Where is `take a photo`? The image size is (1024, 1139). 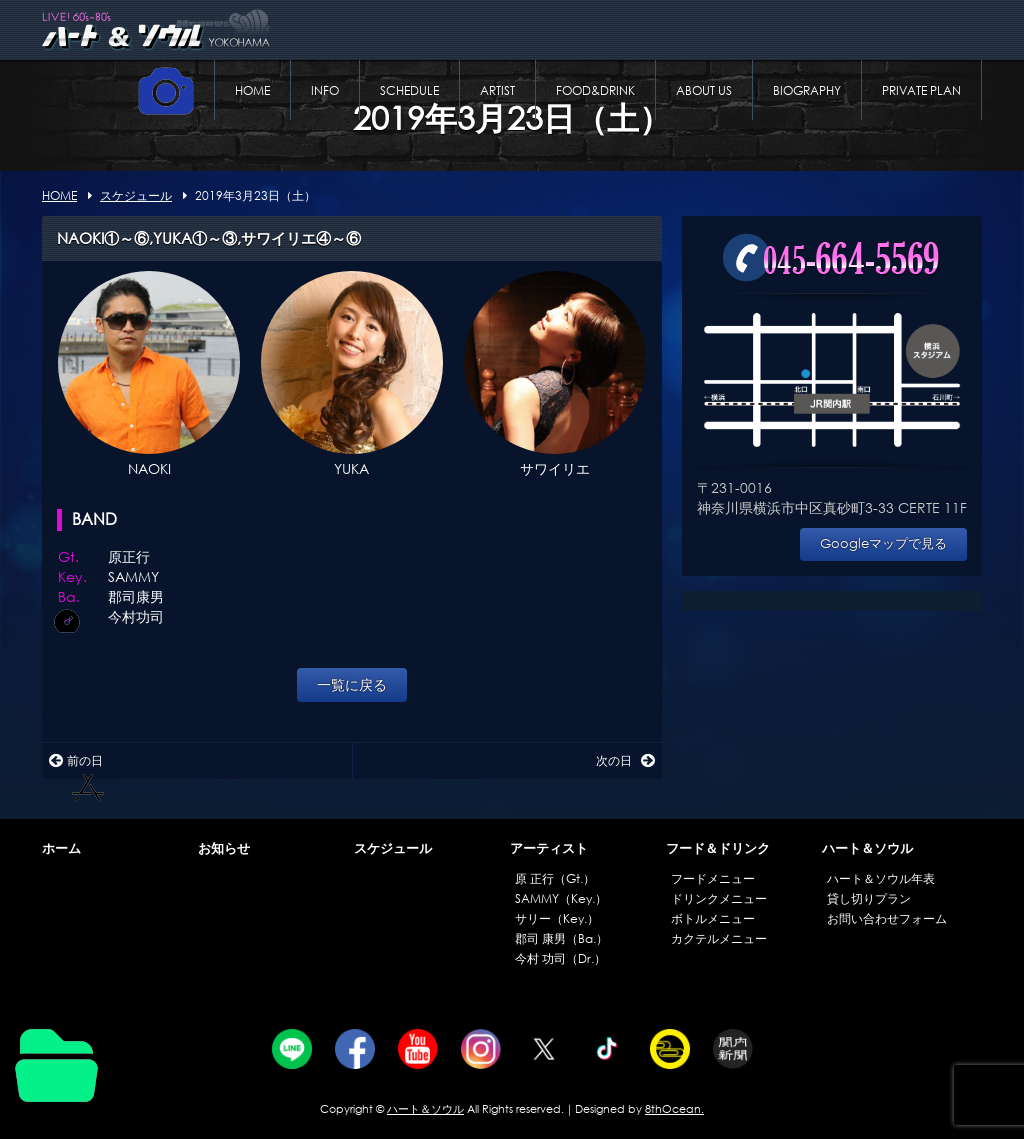
take a photo is located at coordinates (166, 91).